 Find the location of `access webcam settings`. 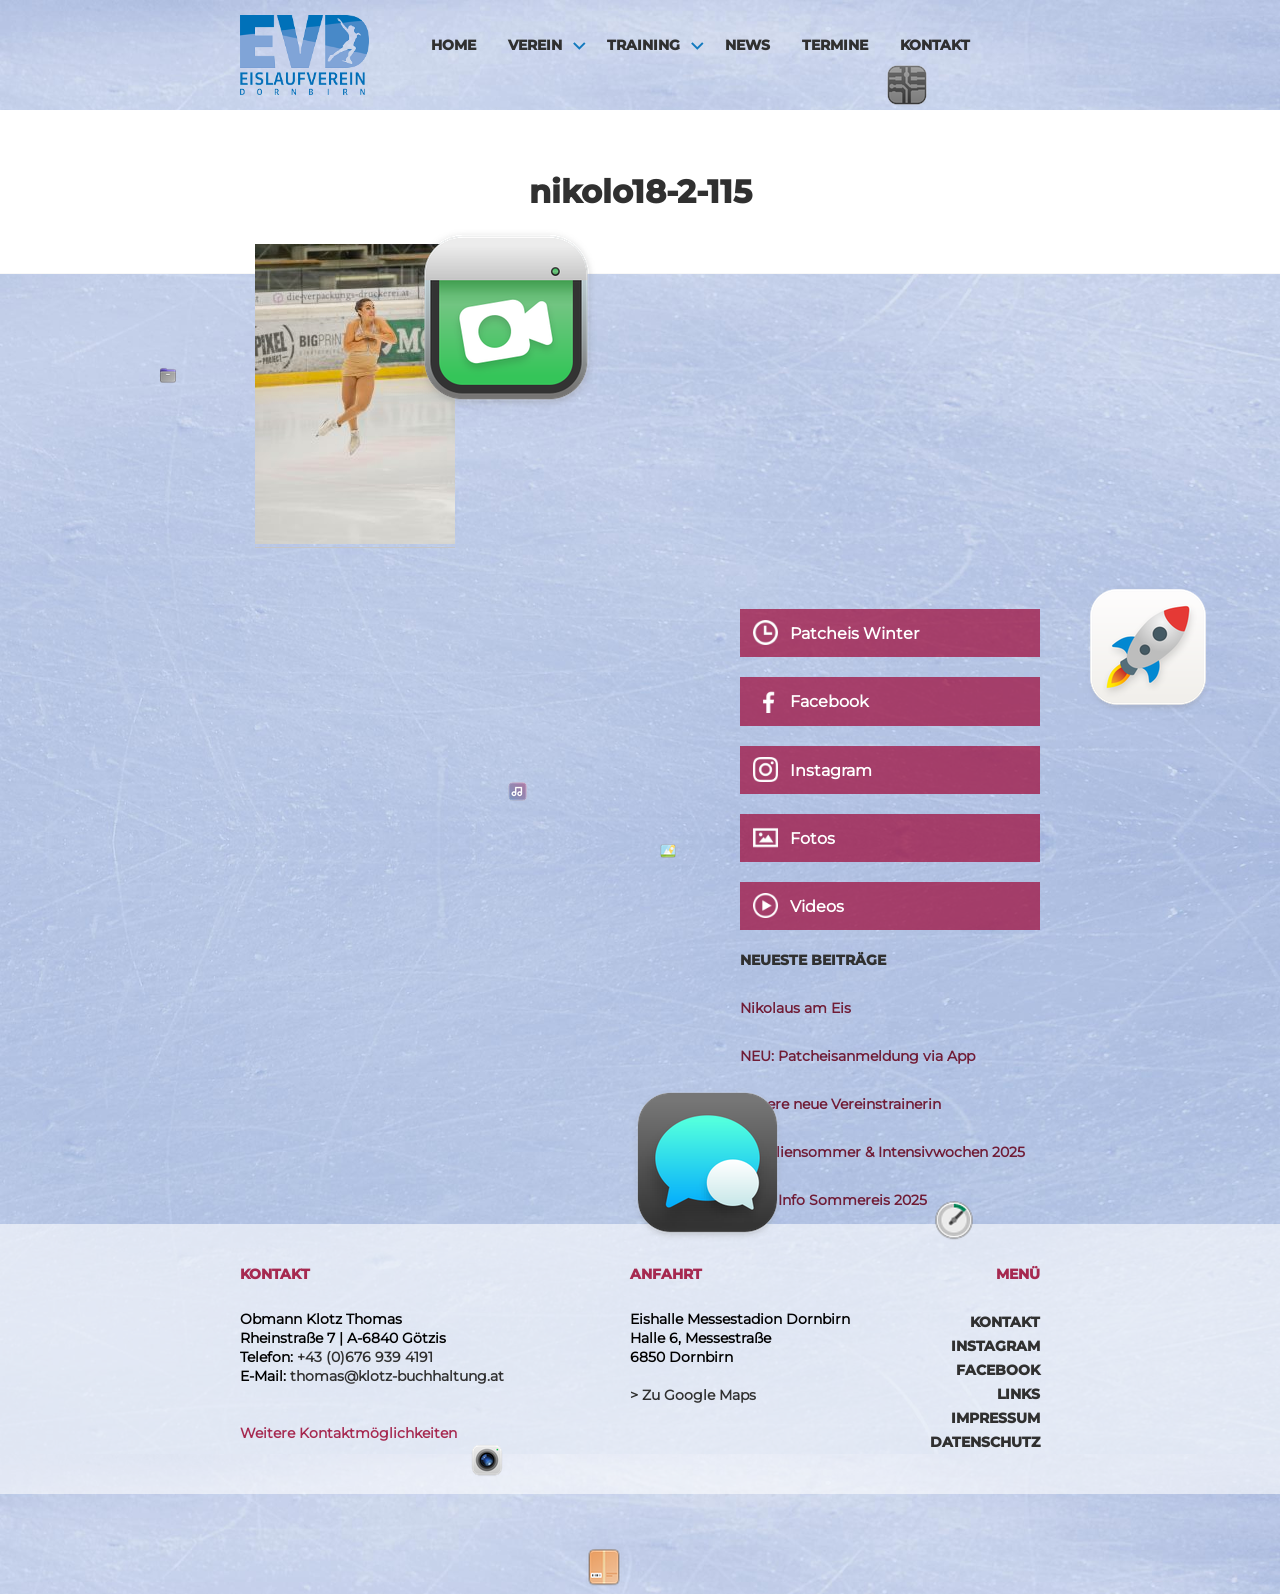

access webcam settings is located at coordinates (487, 1460).